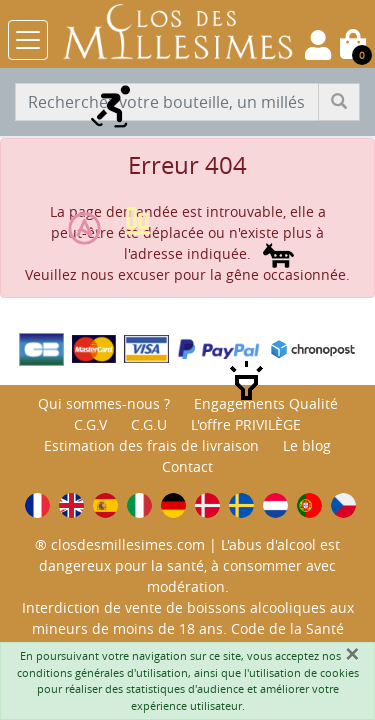 The height and width of the screenshot is (720, 375). I want to click on align selected objects to the bottom, so click(137, 221).